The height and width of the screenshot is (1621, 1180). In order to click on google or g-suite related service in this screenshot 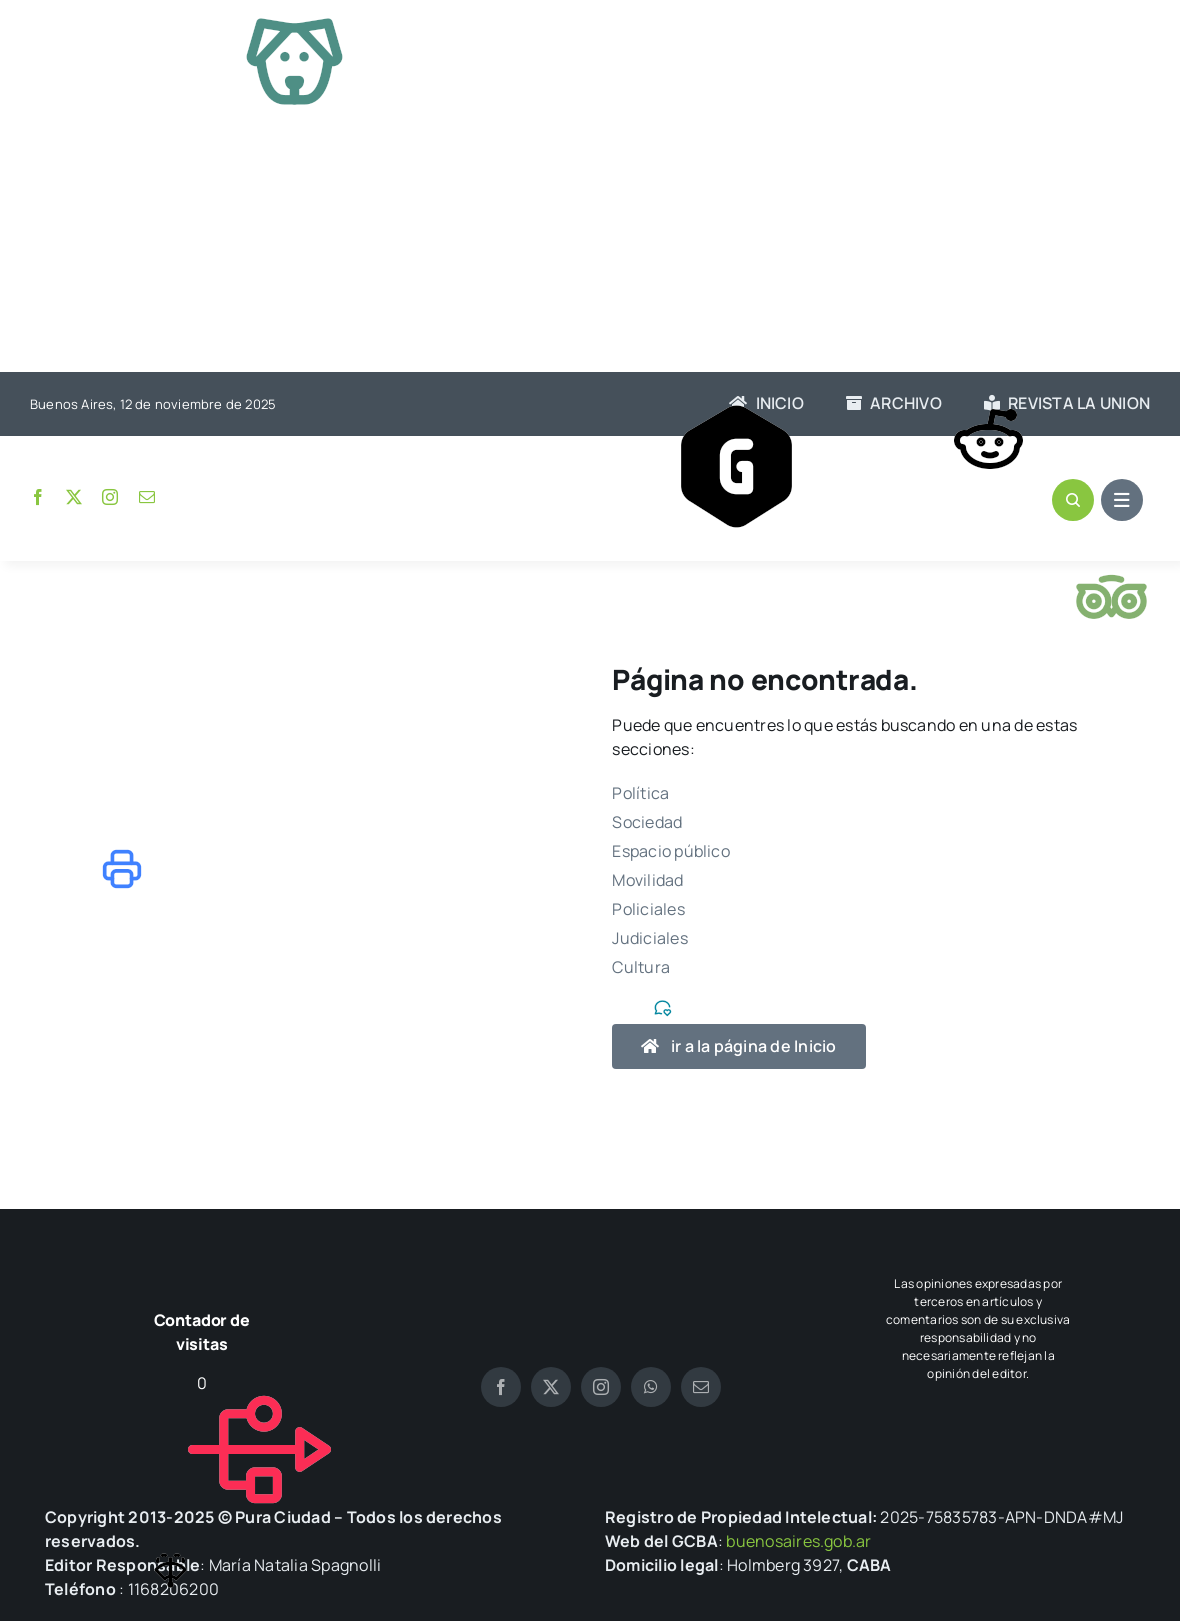, I will do `click(736, 466)`.